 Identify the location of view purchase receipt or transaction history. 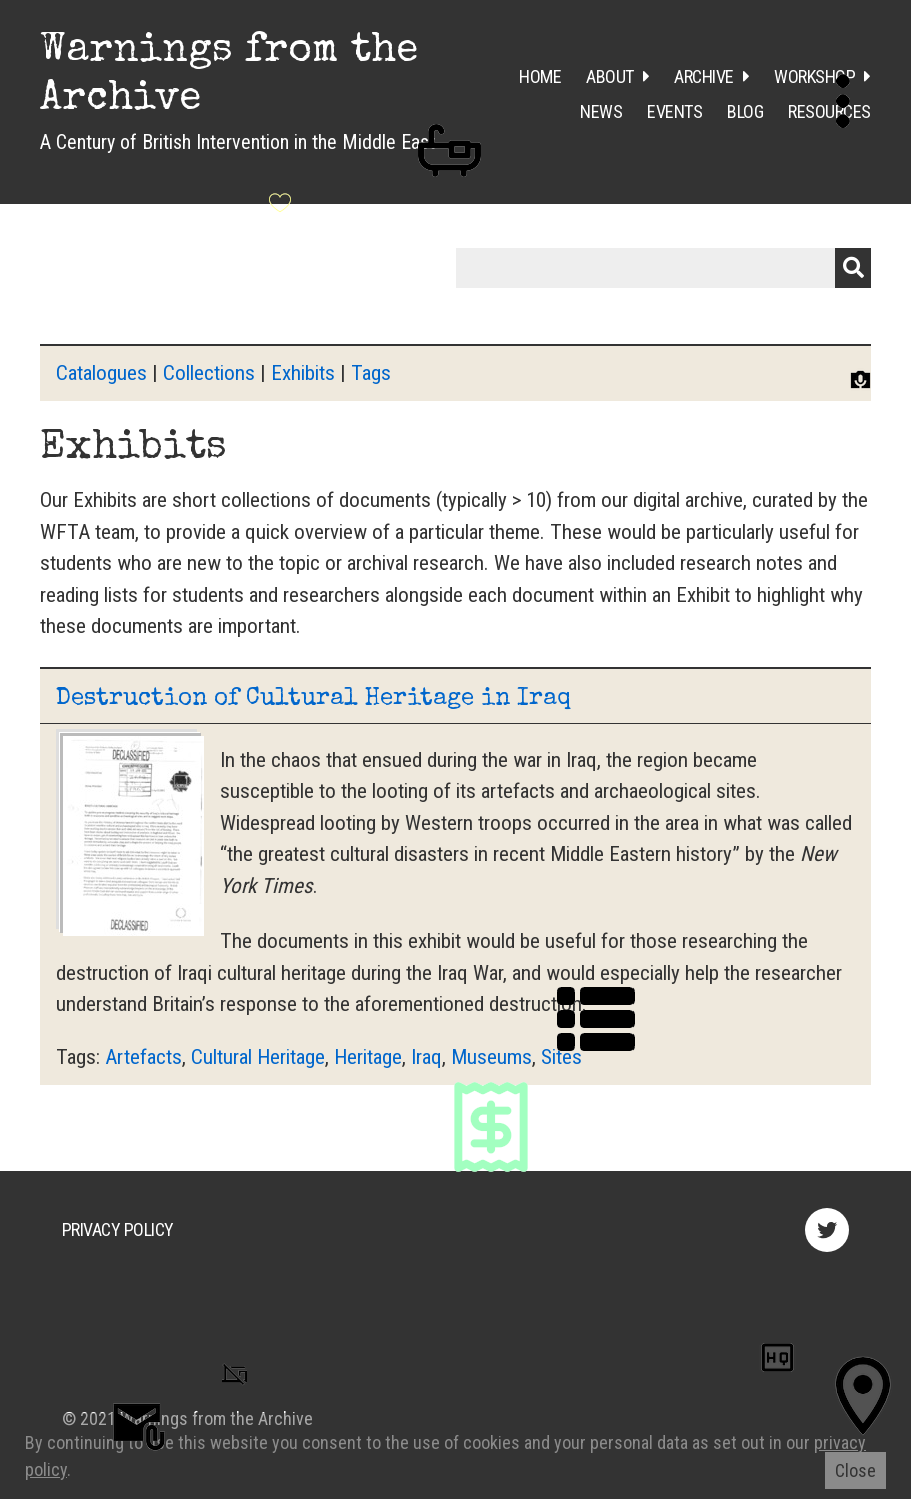
(491, 1127).